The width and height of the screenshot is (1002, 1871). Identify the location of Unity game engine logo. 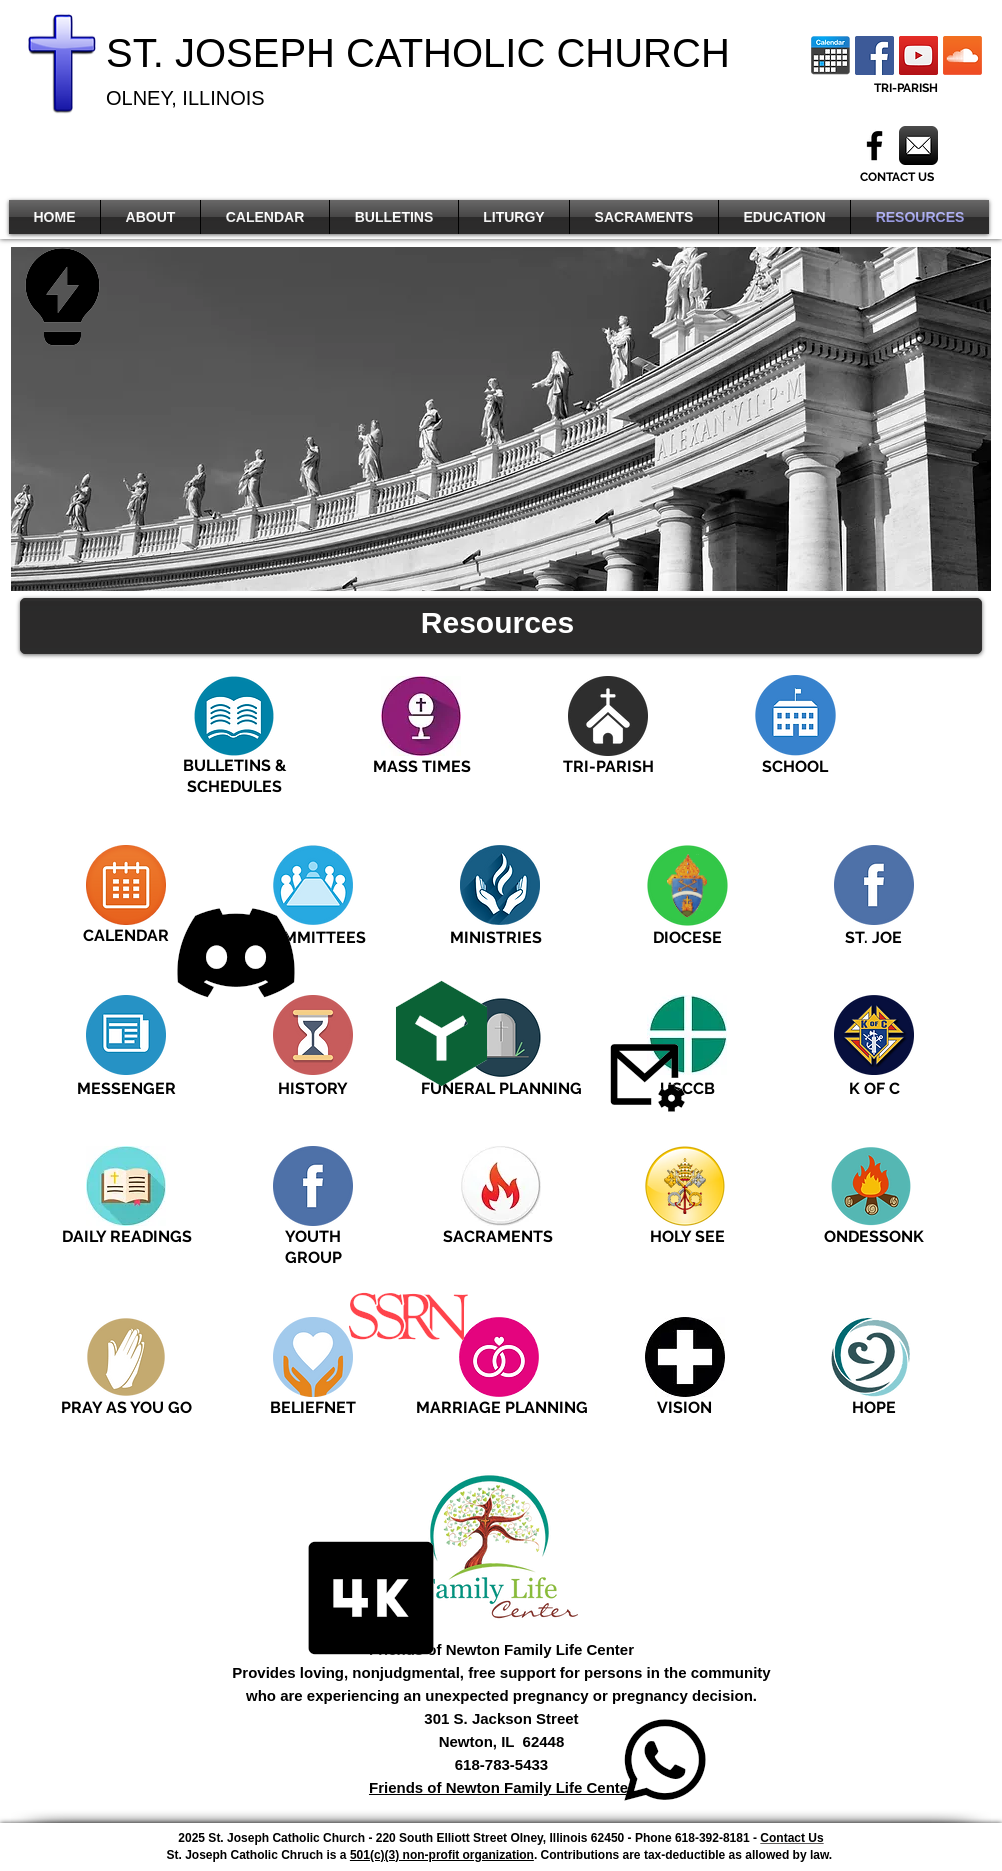
(441, 1033).